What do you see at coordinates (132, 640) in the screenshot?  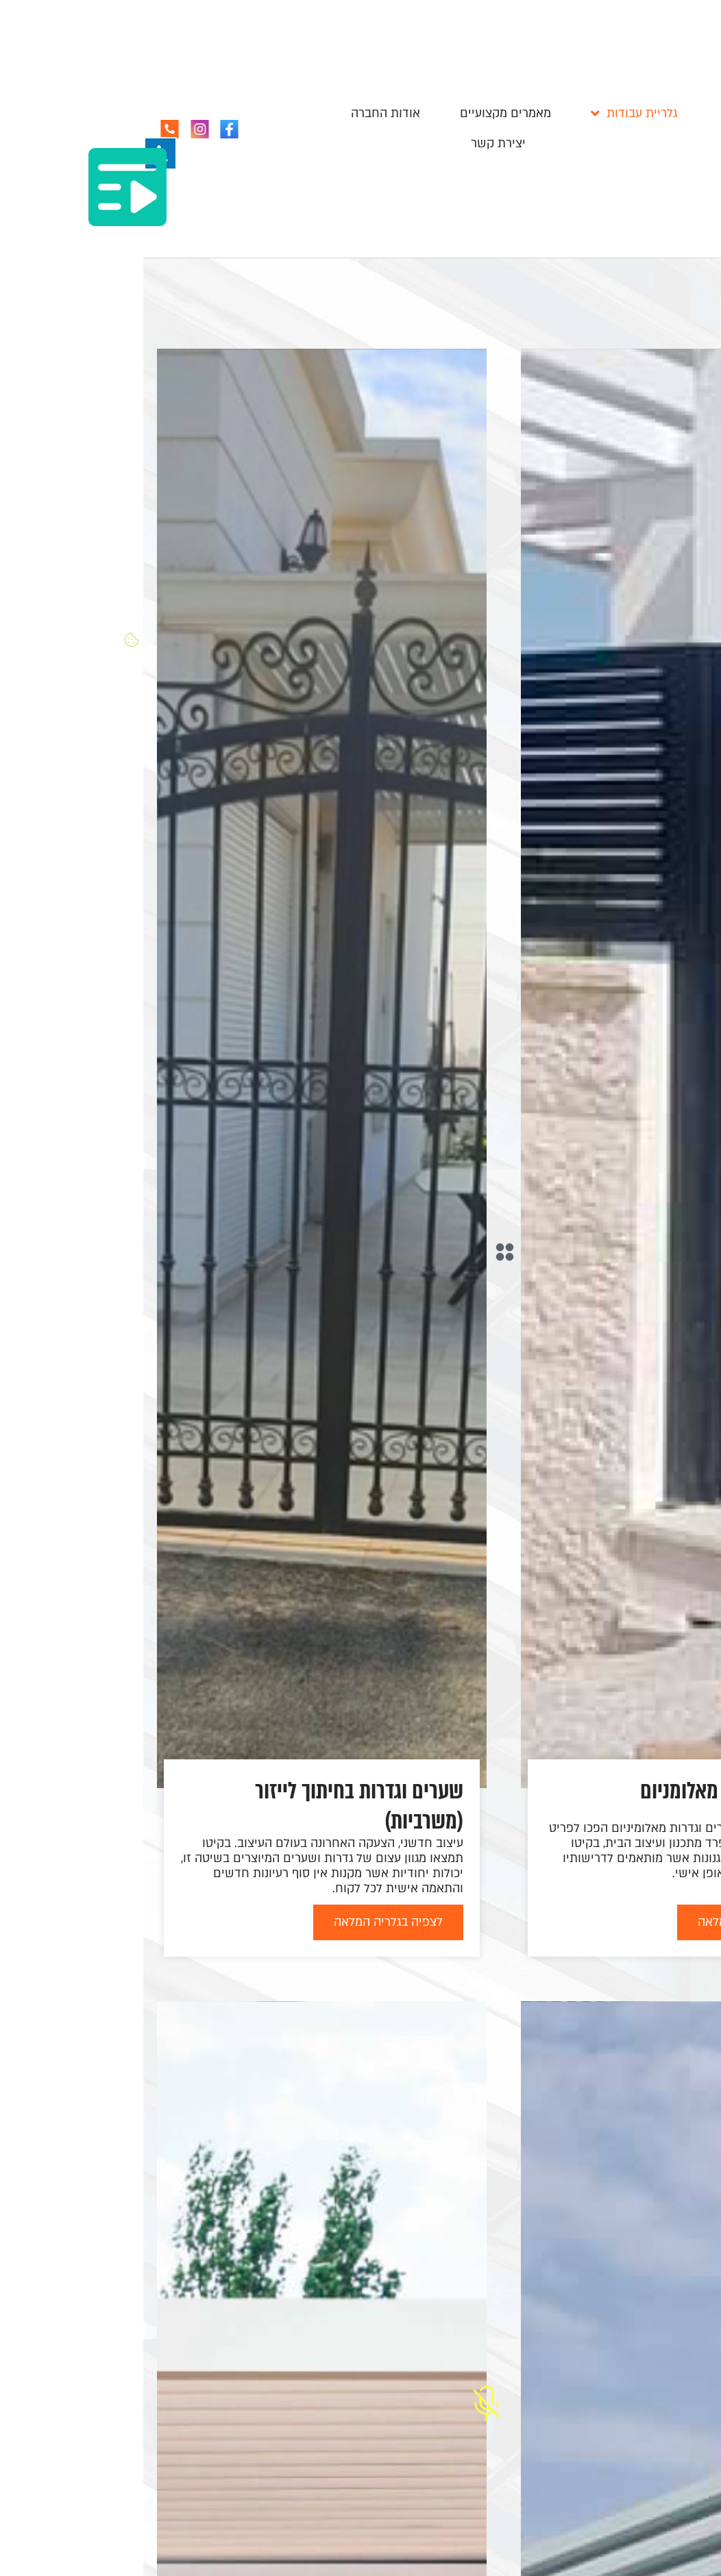 I see `manage cookie preferences and privacy settings` at bounding box center [132, 640].